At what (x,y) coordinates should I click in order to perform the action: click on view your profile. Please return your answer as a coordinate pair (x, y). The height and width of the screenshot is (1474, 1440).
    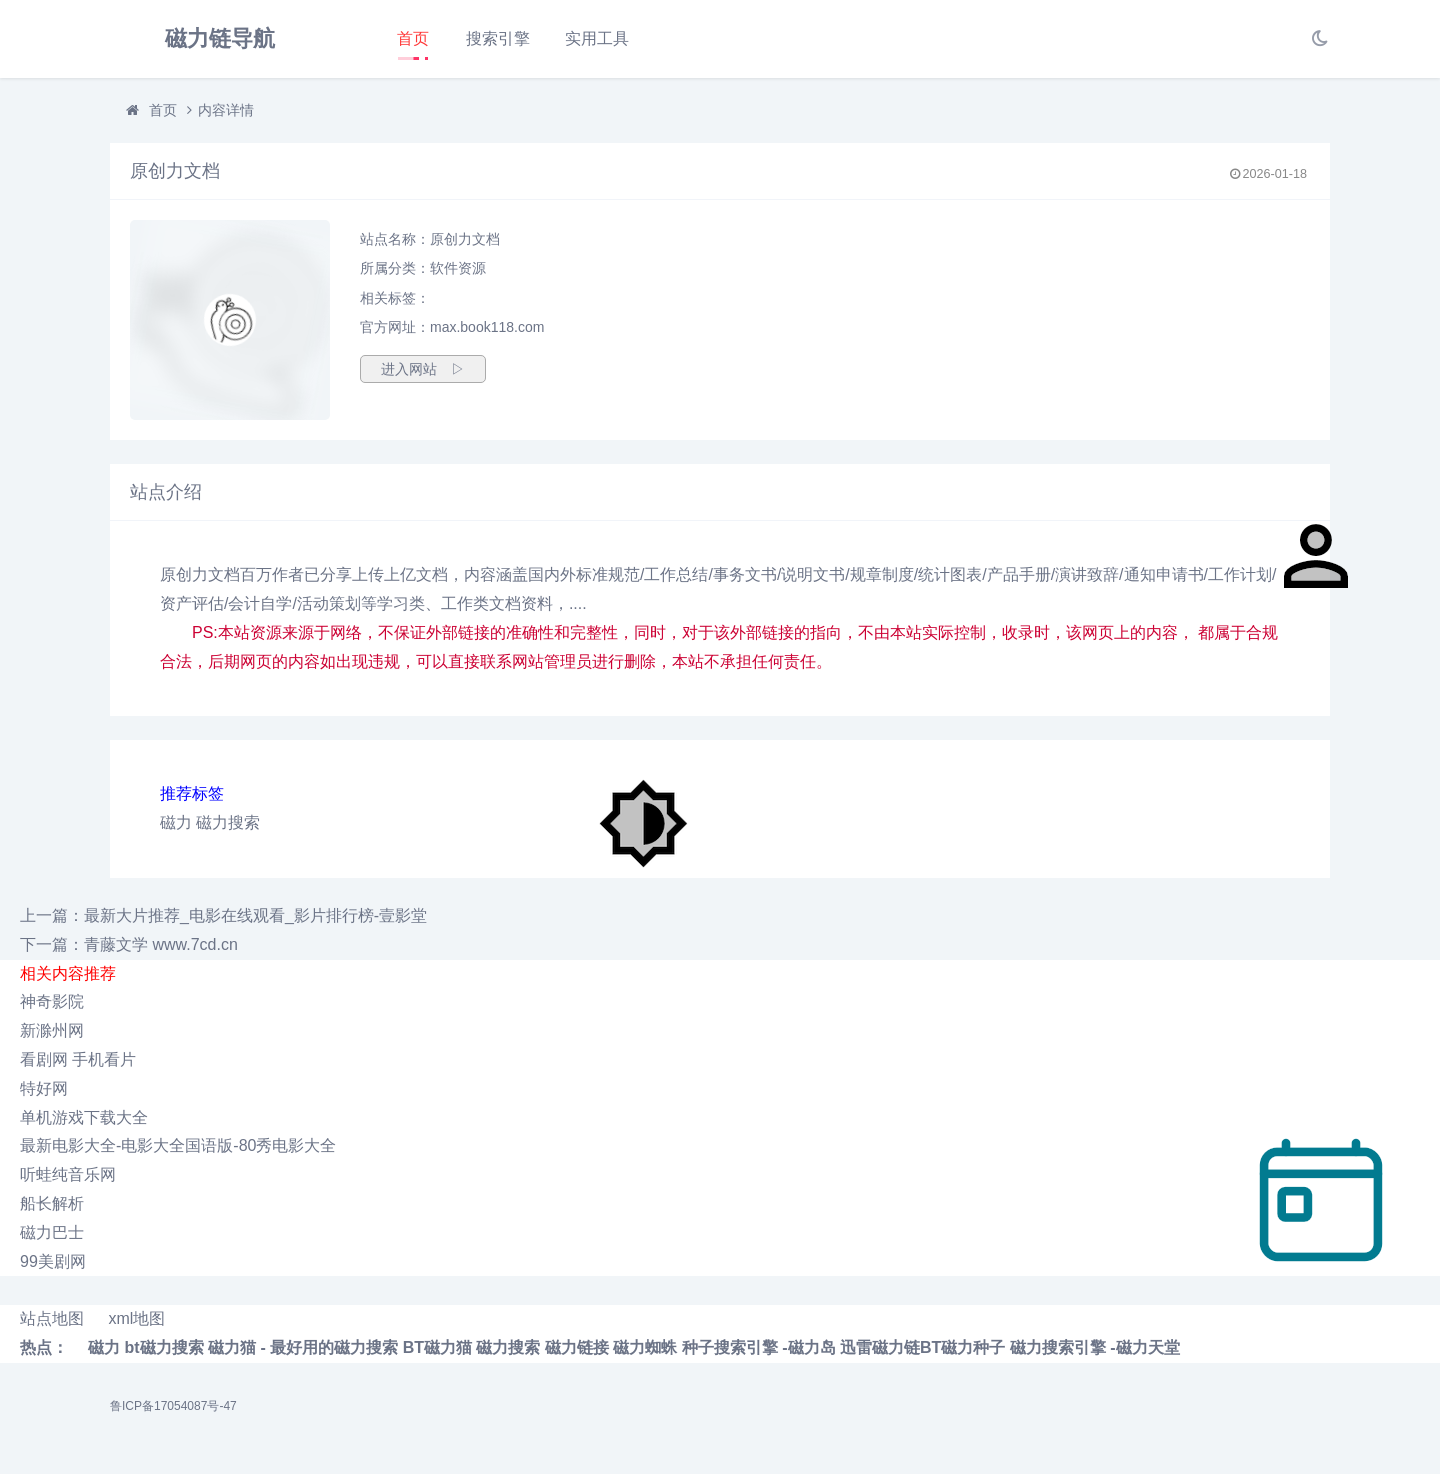
    Looking at the image, I should click on (1316, 556).